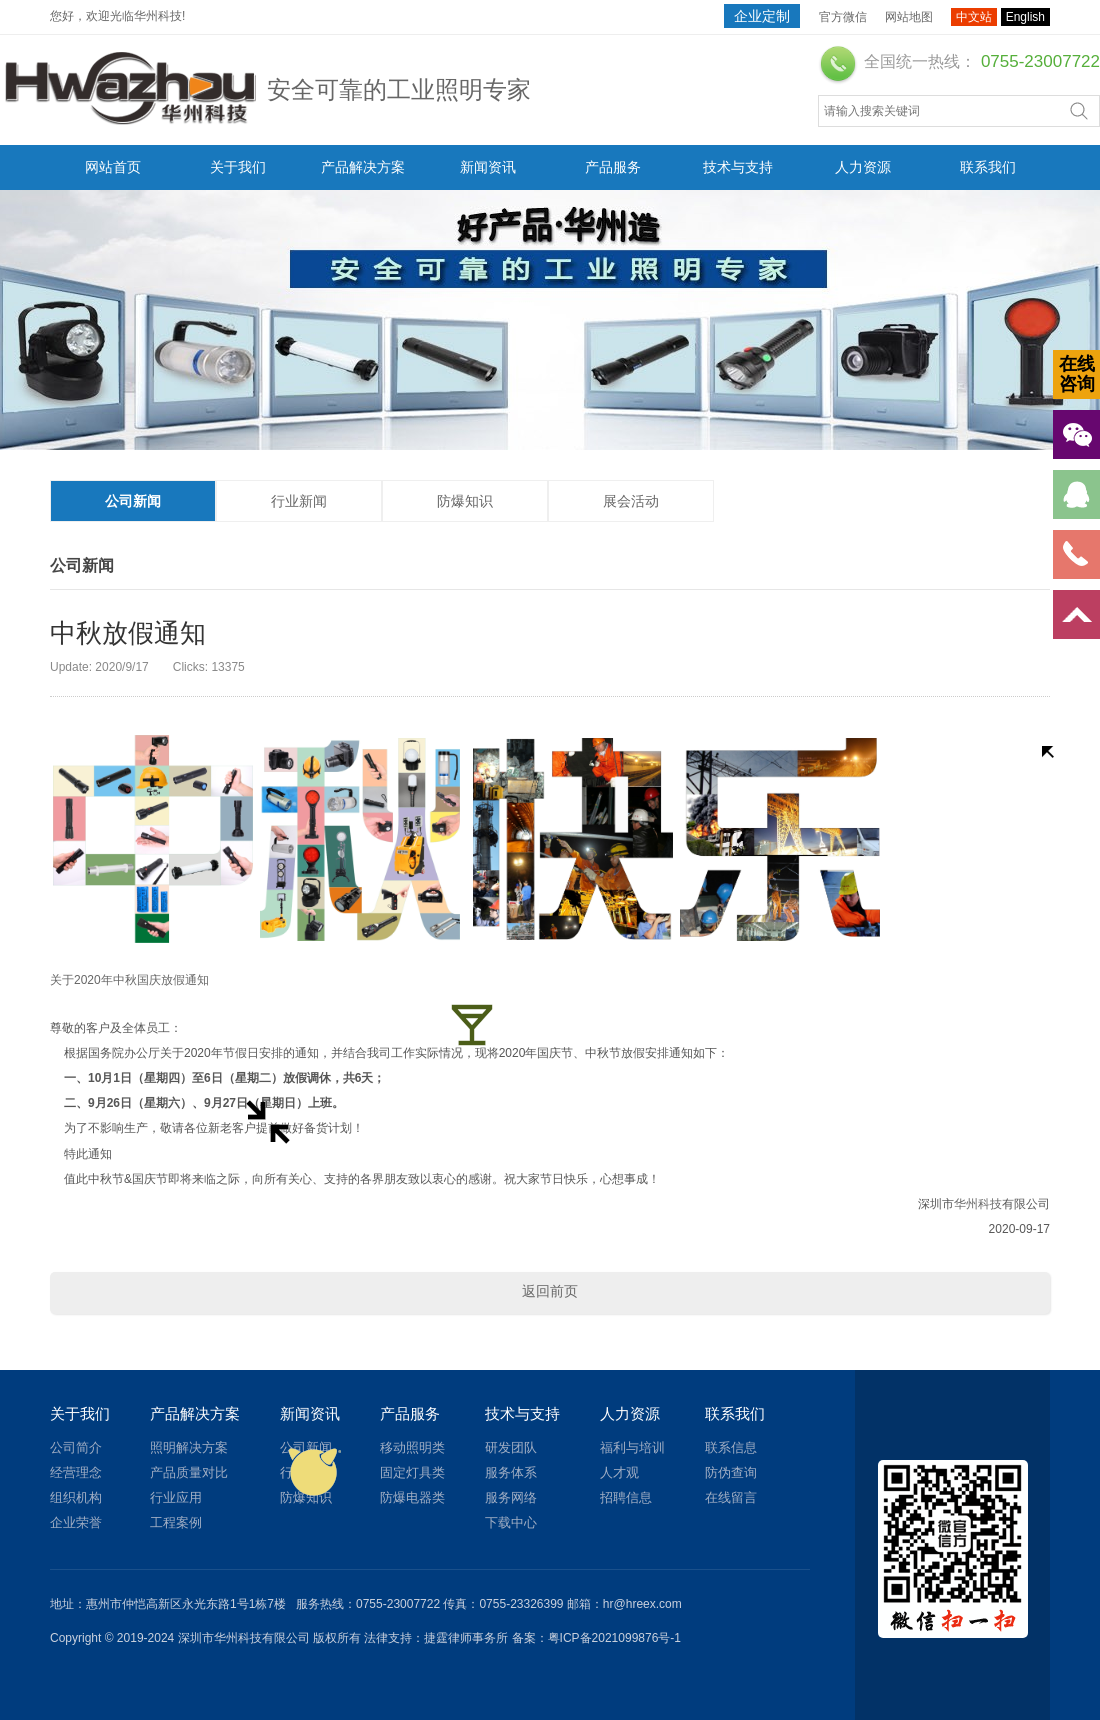  What do you see at coordinates (472, 1025) in the screenshot?
I see `view drink or cocktail menu` at bounding box center [472, 1025].